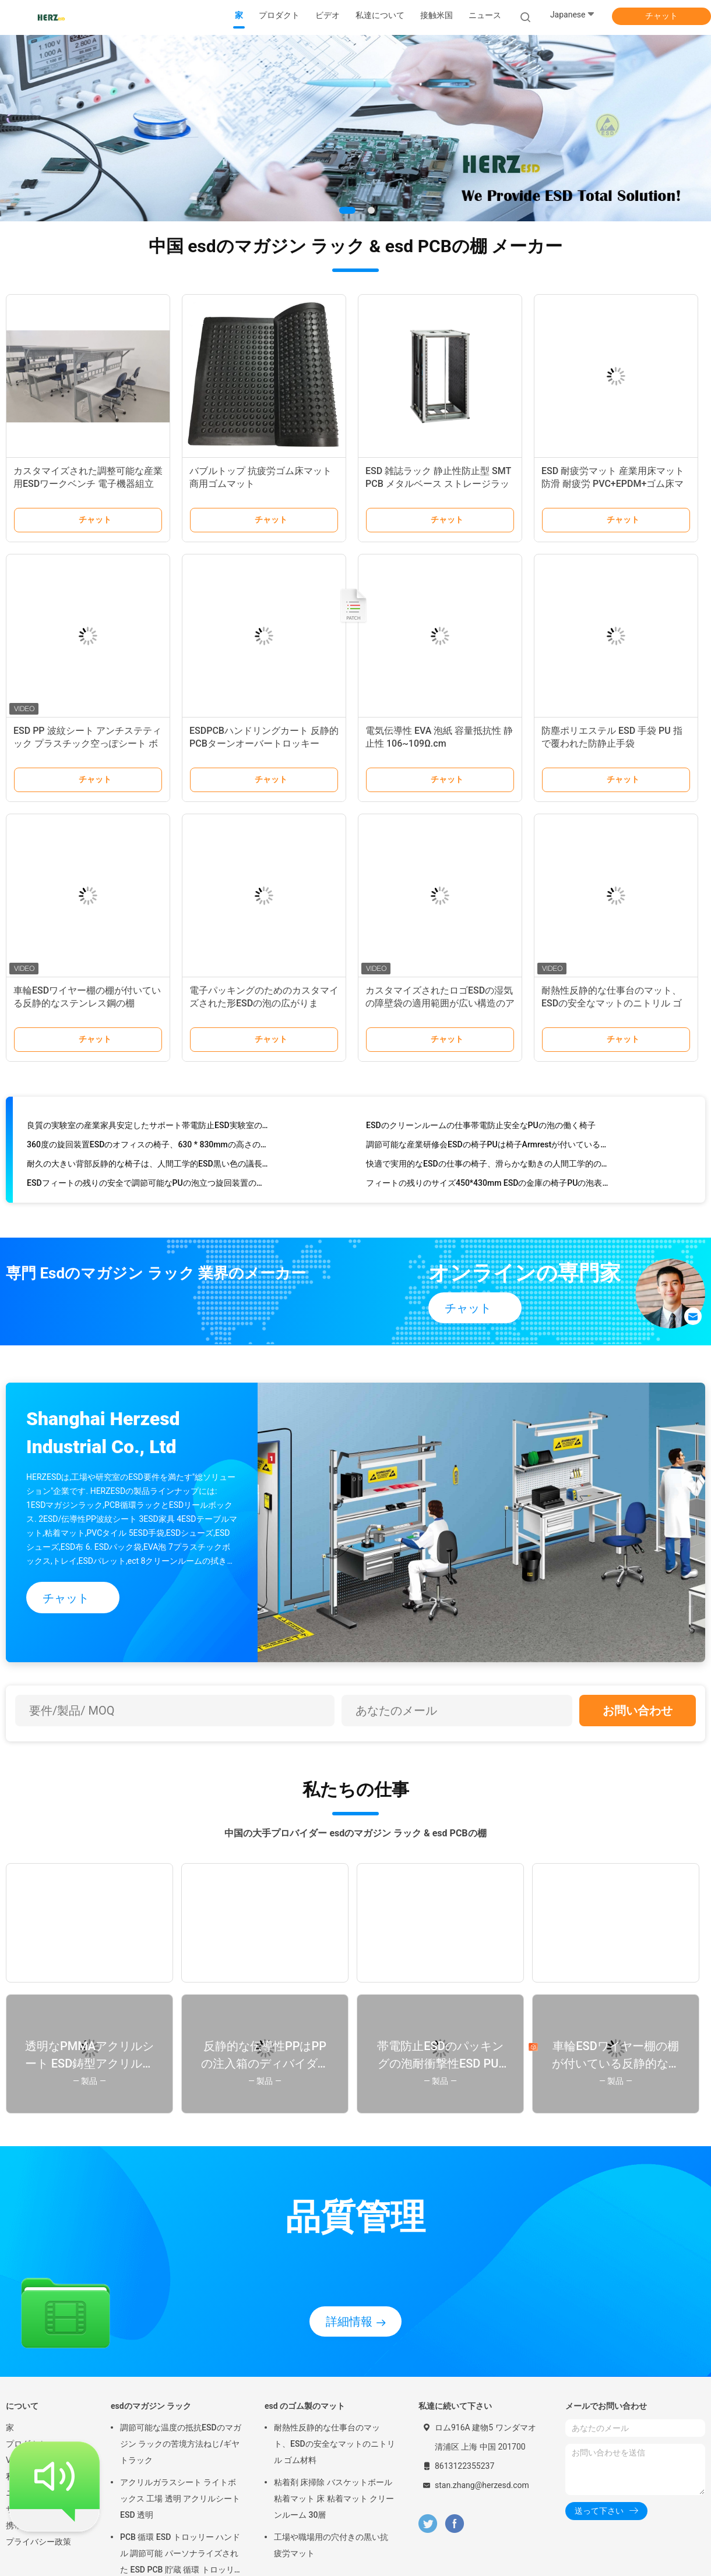 The image size is (711, 2576). I want to click on a patch or diff file containing code changes, so click(353, 606).